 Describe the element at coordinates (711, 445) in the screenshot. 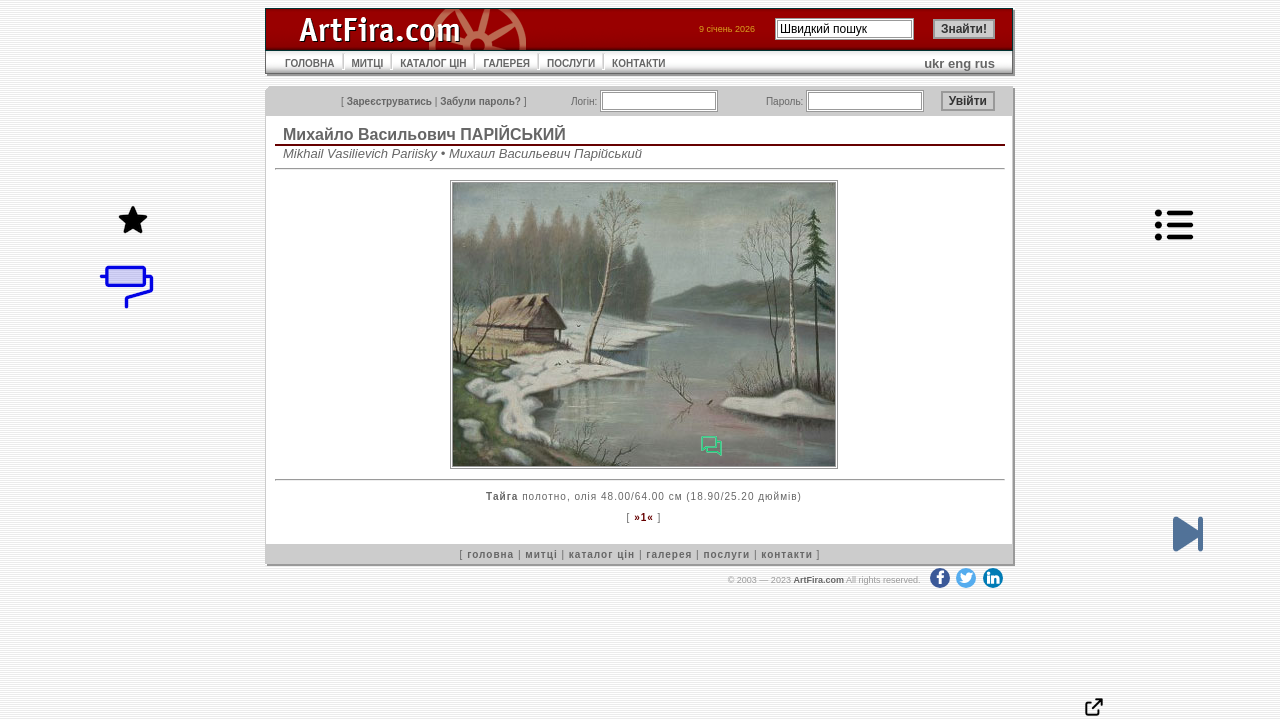

I see `open your conversations` at that location.